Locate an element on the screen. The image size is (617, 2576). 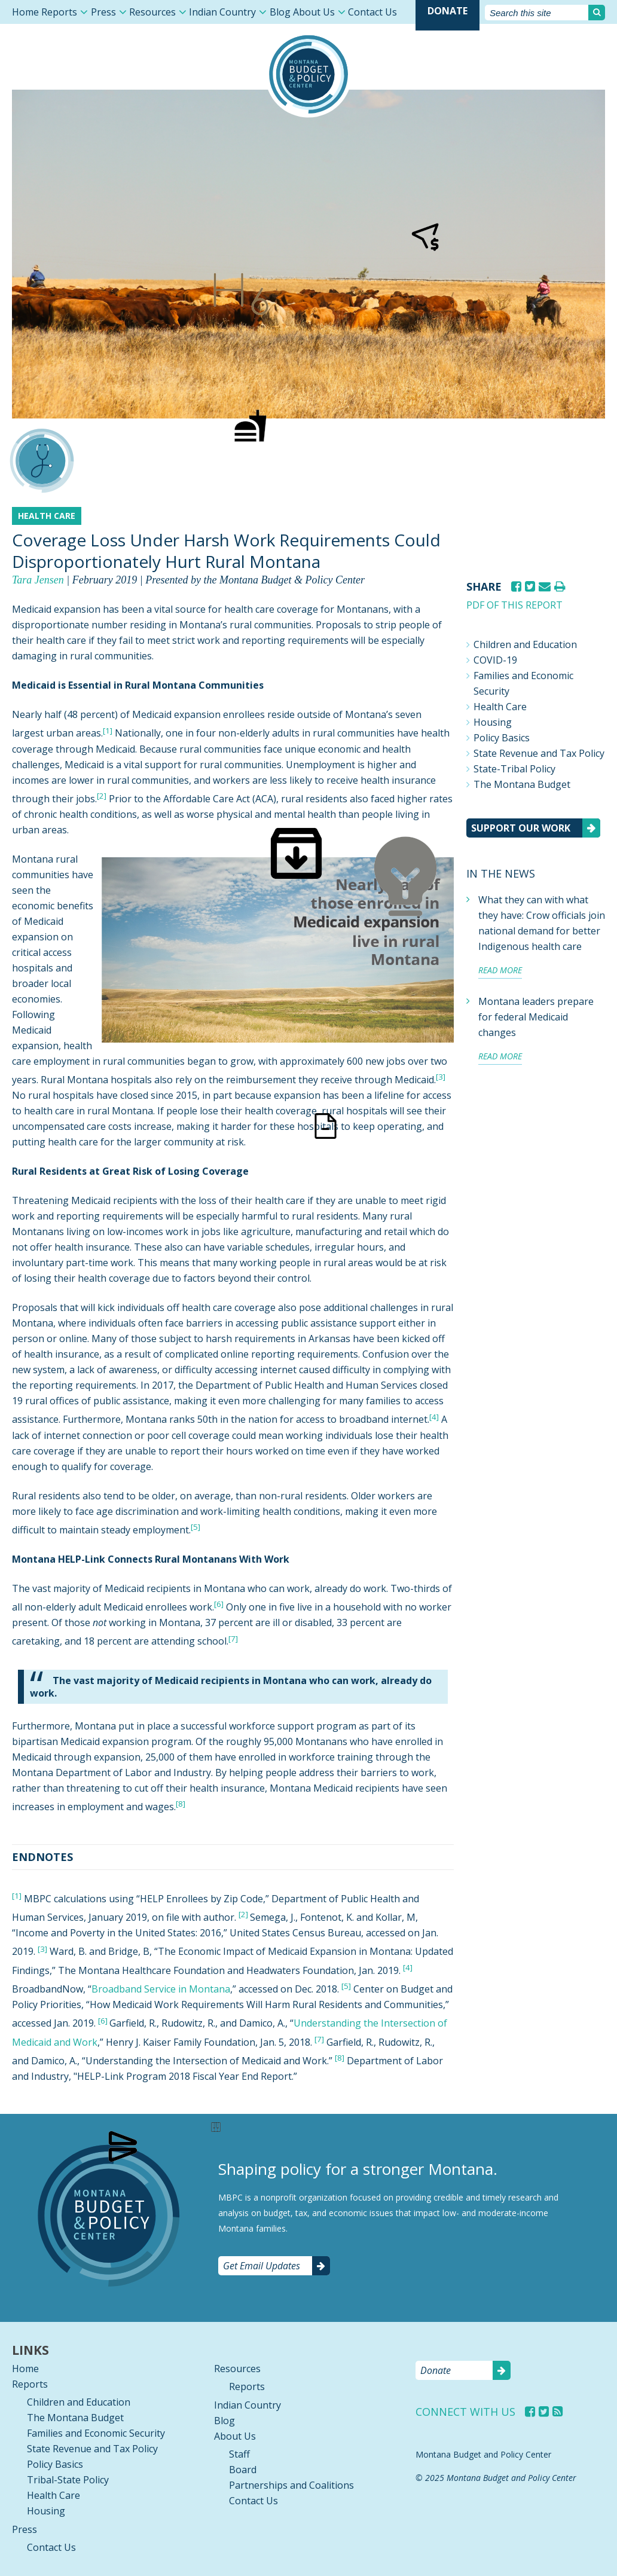
open music or piano app is located at coordinates (216, 2127).